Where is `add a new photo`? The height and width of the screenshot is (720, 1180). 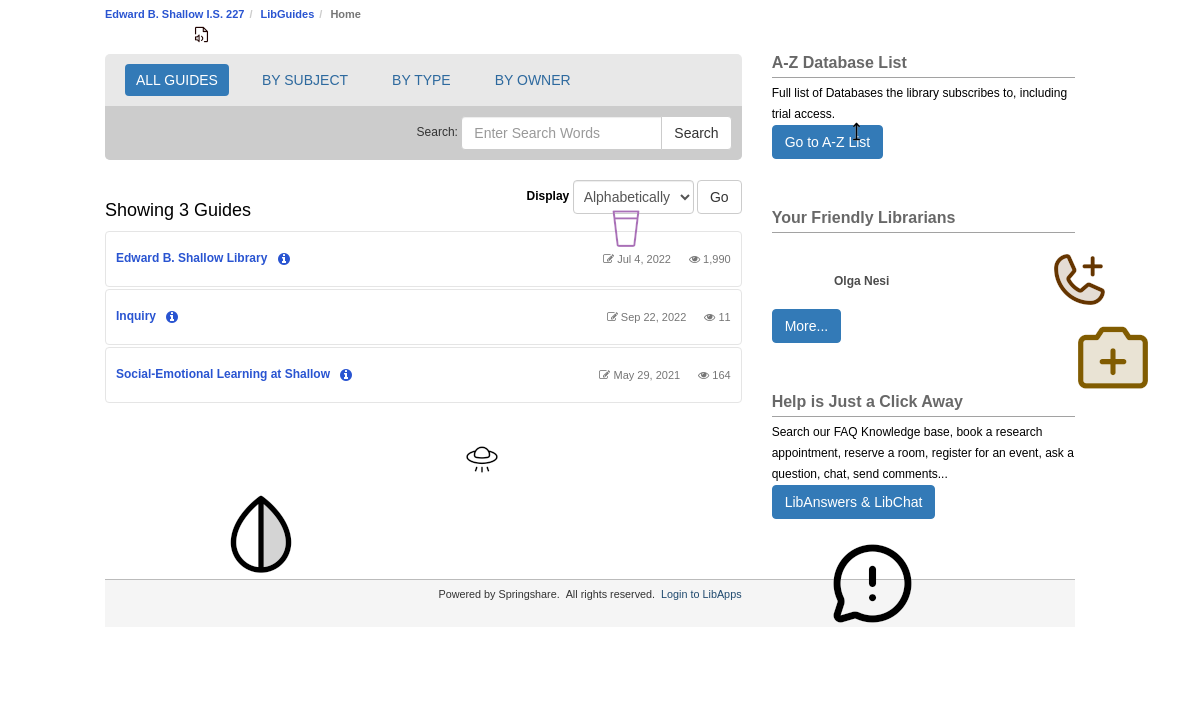 add a new photo is located at coordinates (1113, 359).